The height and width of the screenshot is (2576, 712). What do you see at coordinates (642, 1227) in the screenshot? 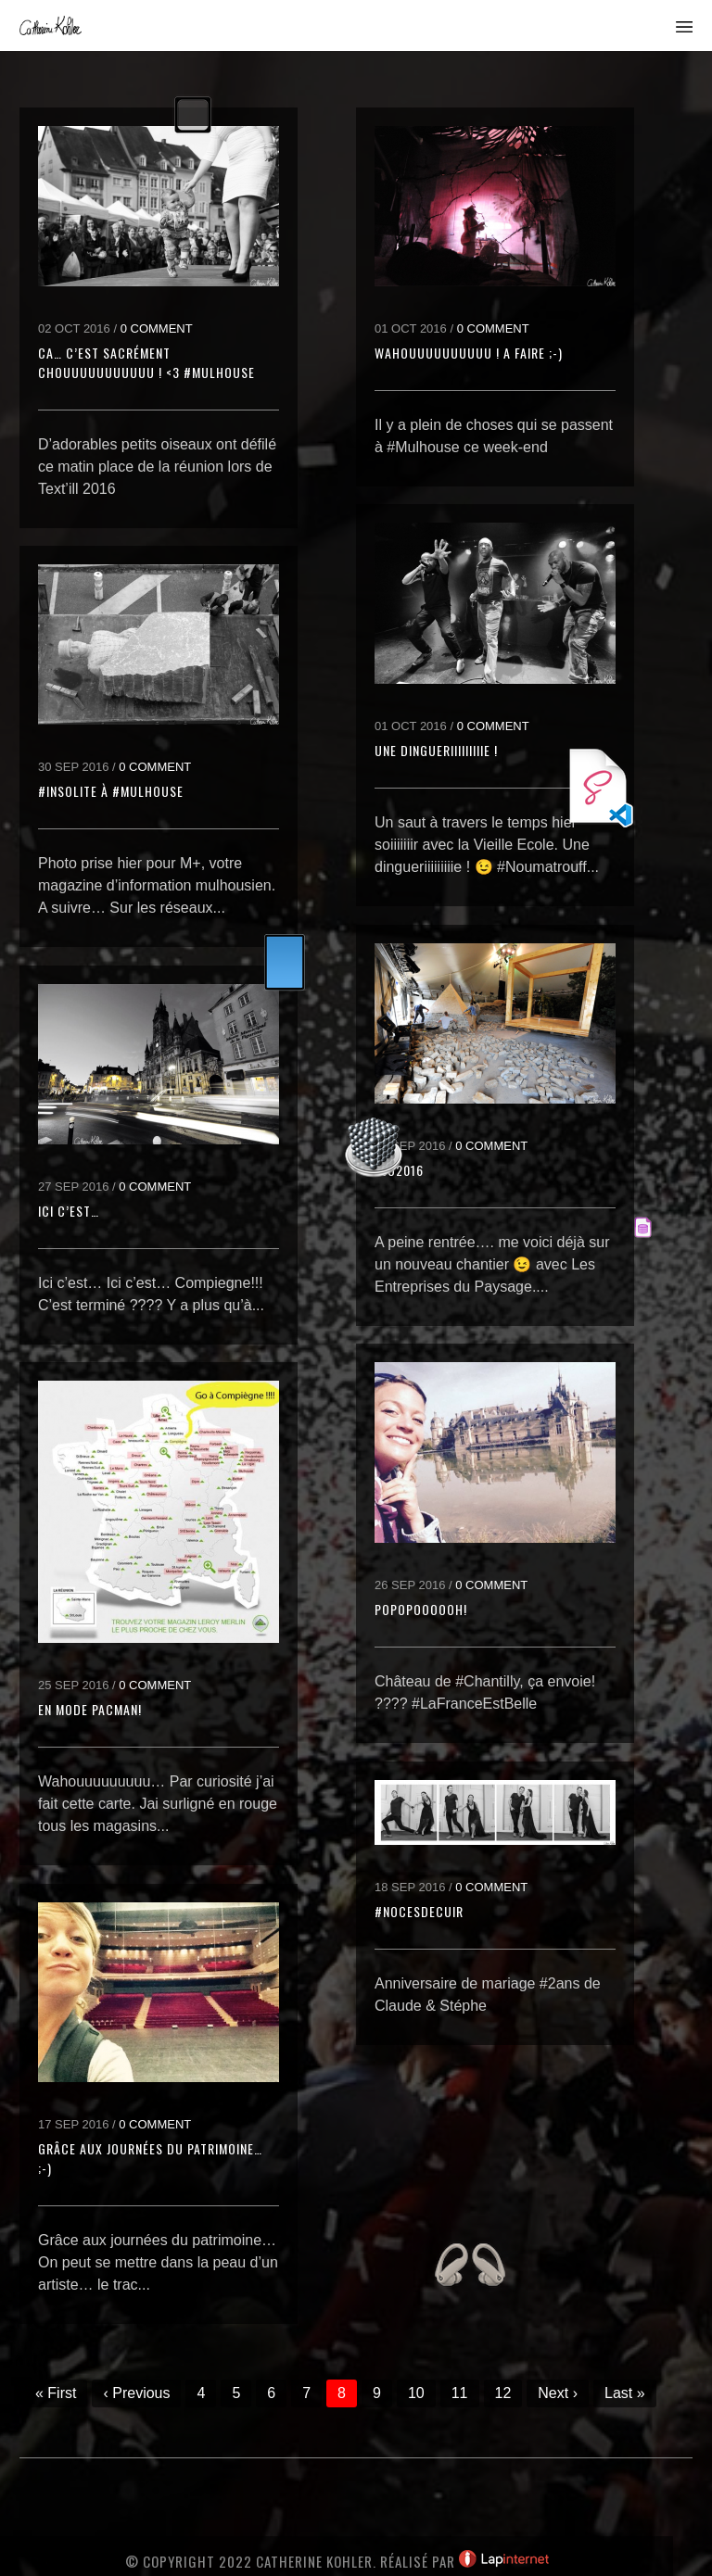
I see `libreoffice base database template file` at bounding box center [642, 1227].